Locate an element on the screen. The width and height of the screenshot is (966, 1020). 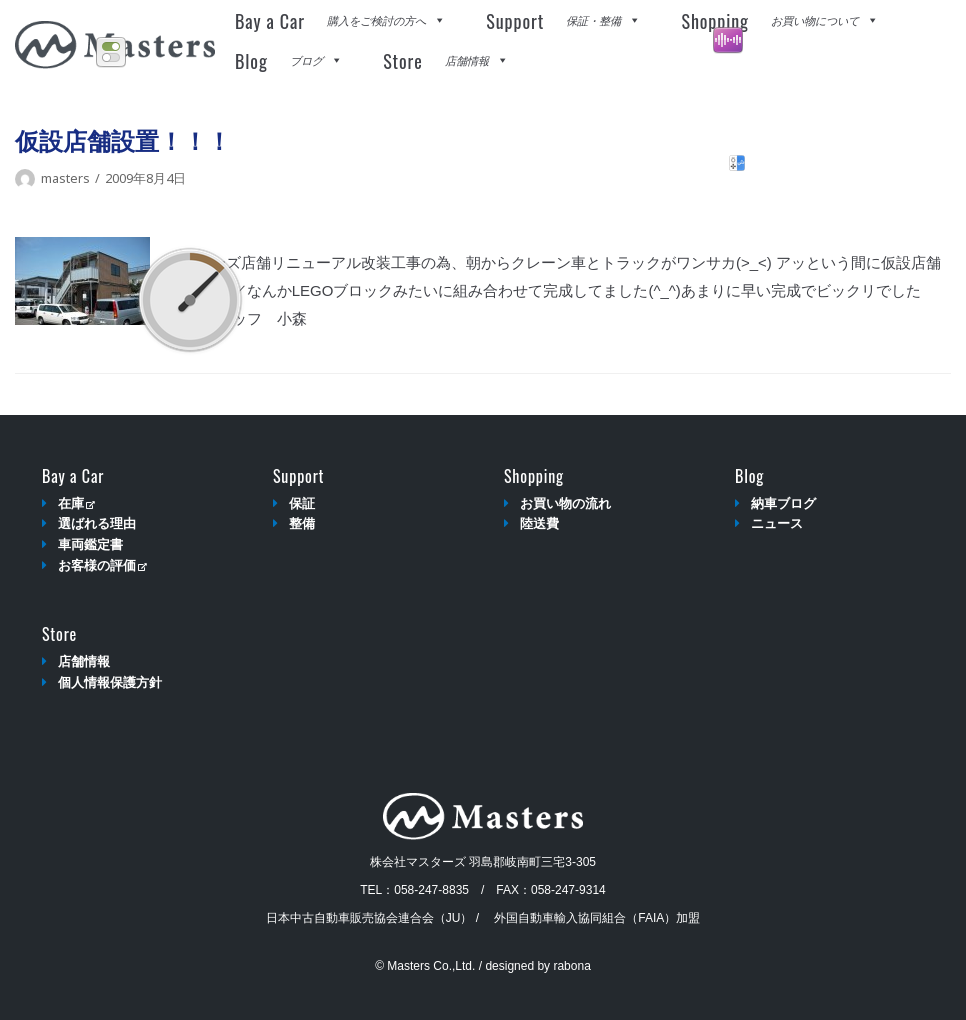
open sysprof system profiler application is located at coordinates (190, 300).